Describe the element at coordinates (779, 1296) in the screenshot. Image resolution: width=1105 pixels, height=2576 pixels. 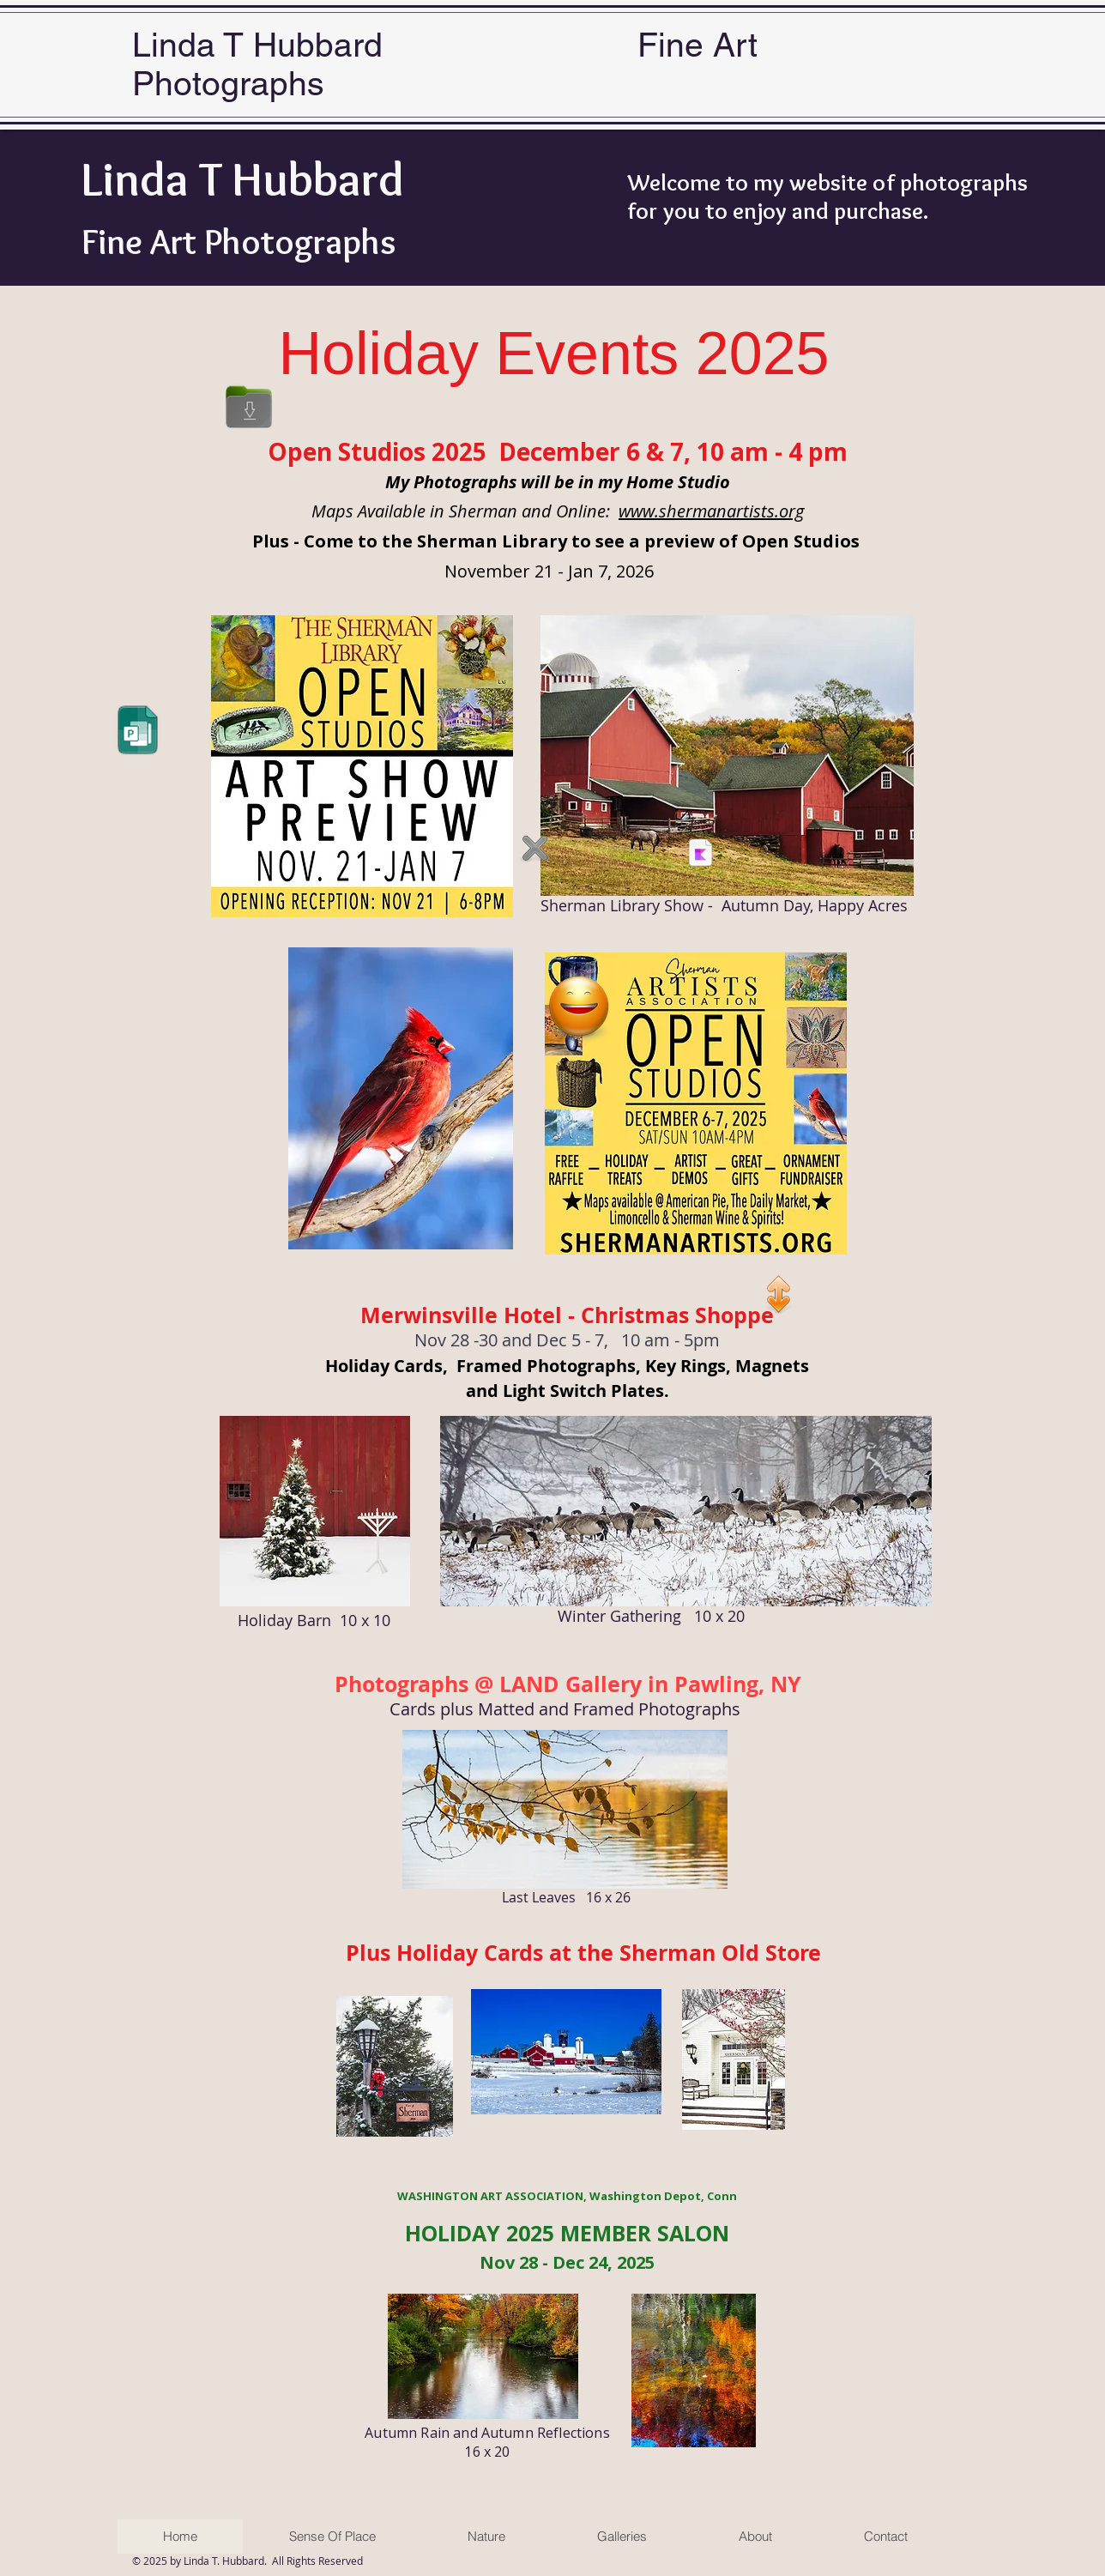
I see `flip object vertically` at that location.